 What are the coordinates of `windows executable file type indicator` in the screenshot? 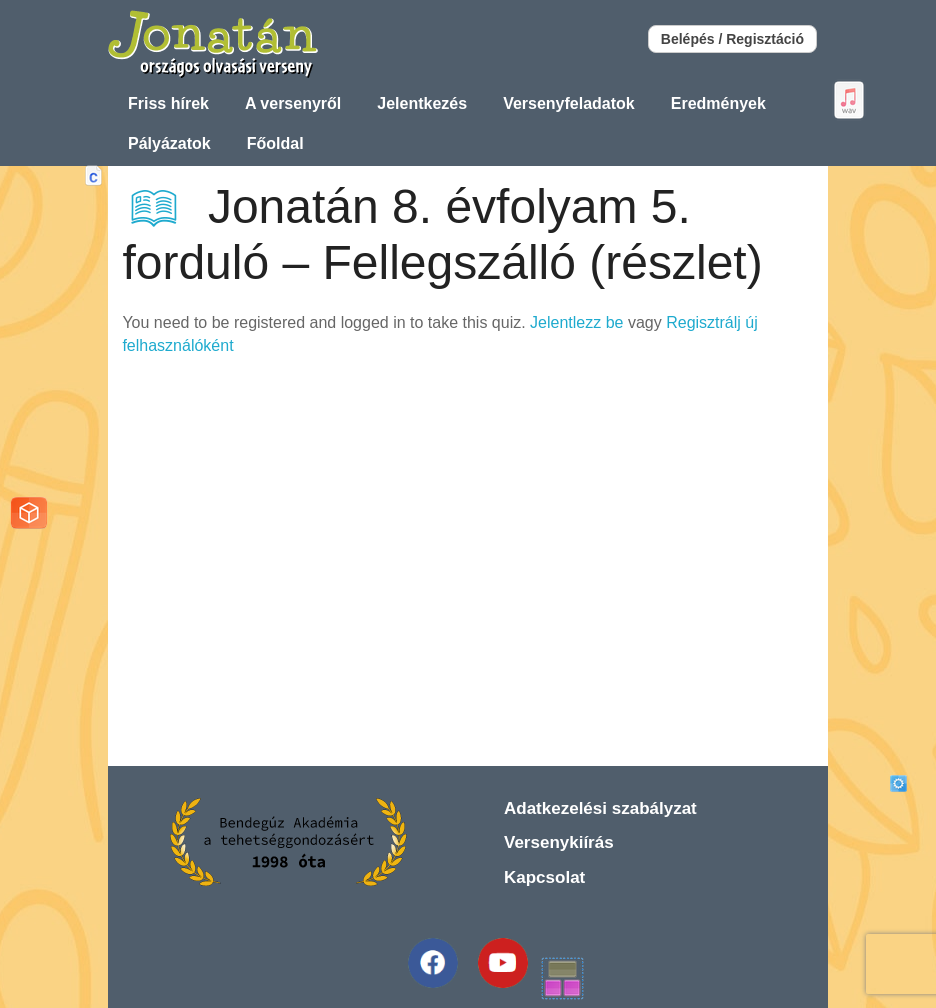 It's located at (898, 783).